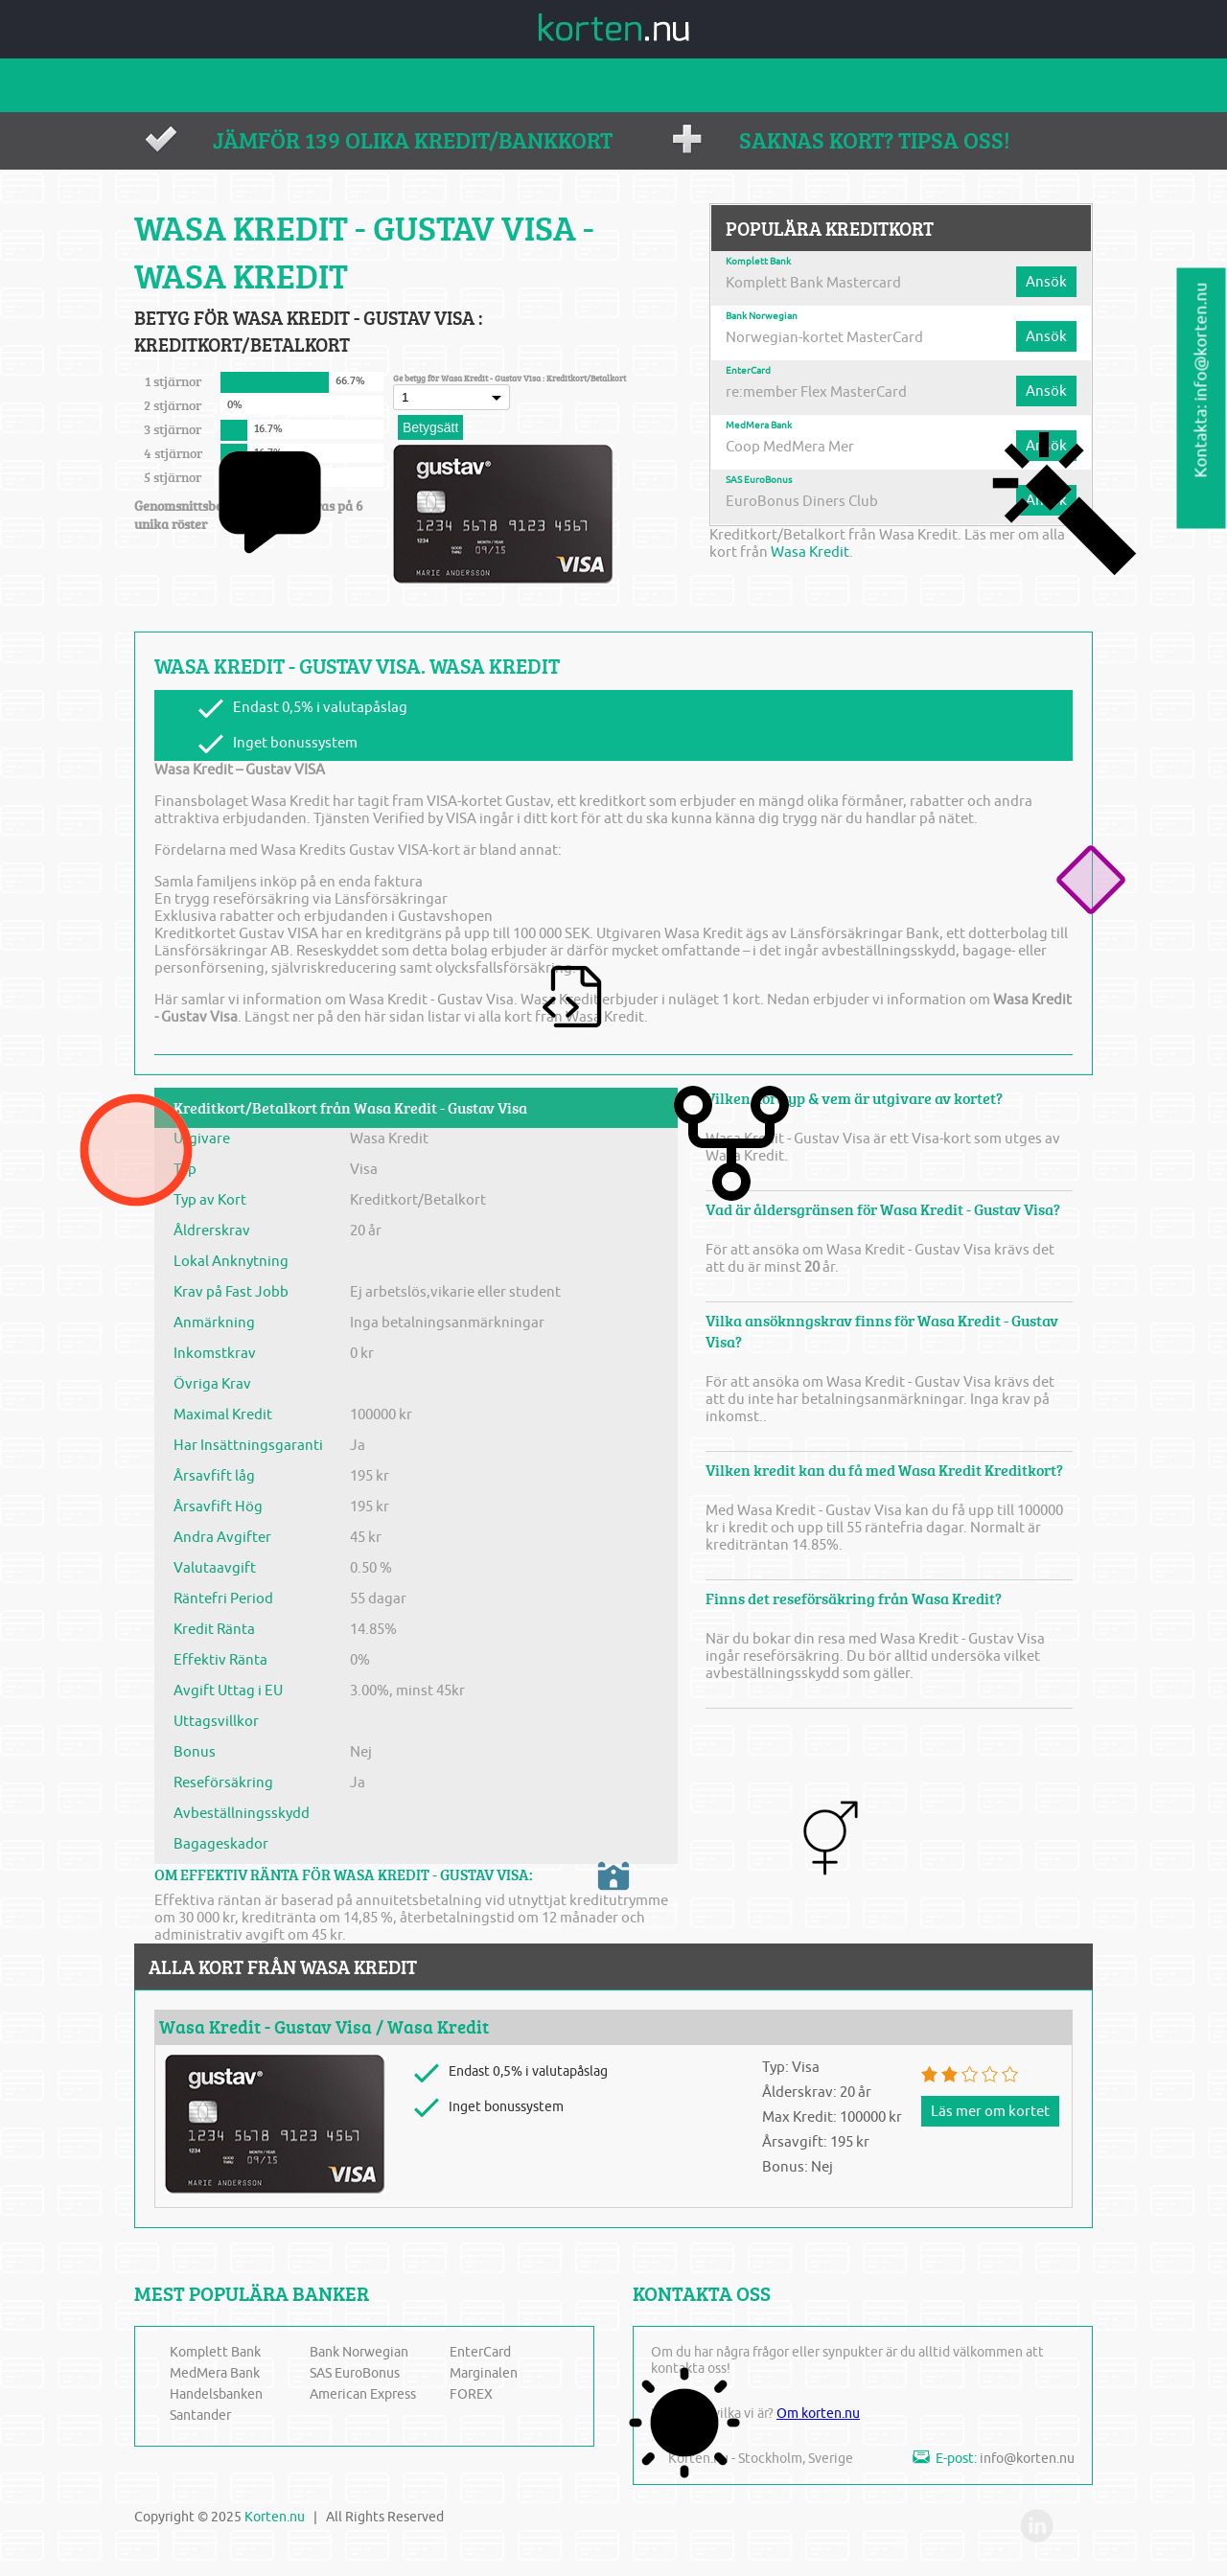  Describe the element at coordinates (1064, 503) in the screenshot. I see `apply auto-enhance or magic adjustments` at that location.